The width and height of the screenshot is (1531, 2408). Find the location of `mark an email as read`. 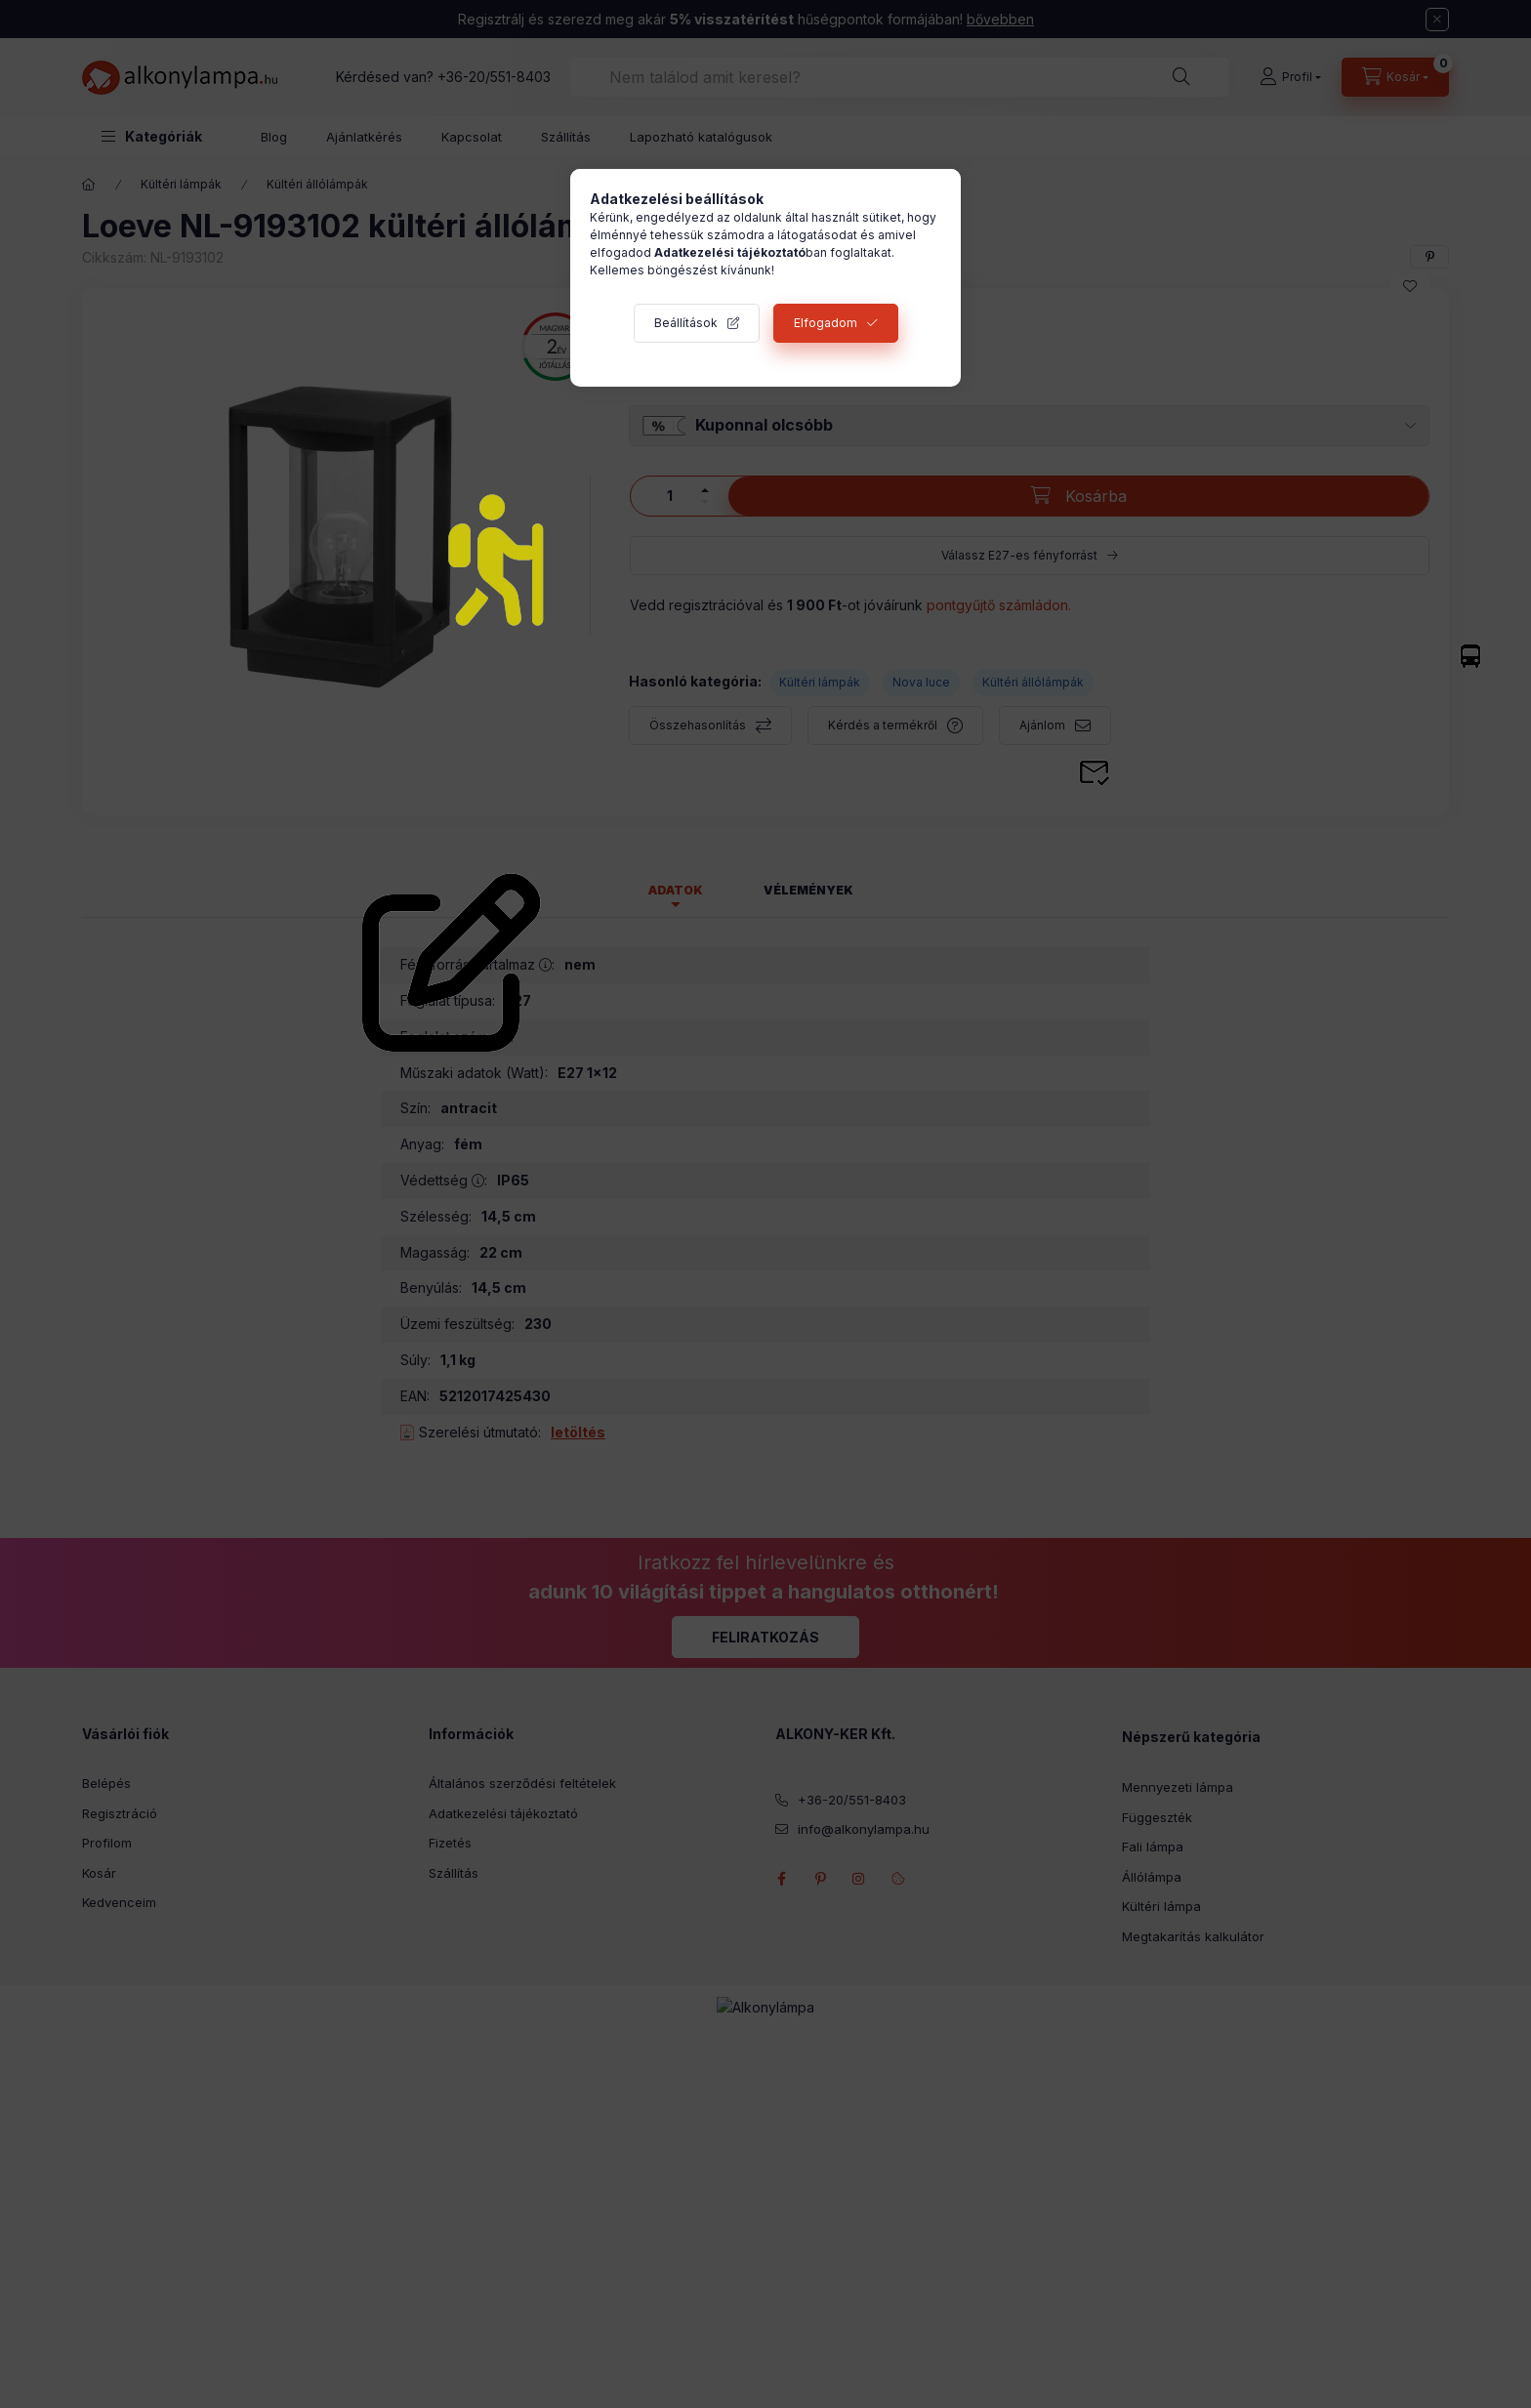

mark an email as read is located at coordinates (1094, 771).